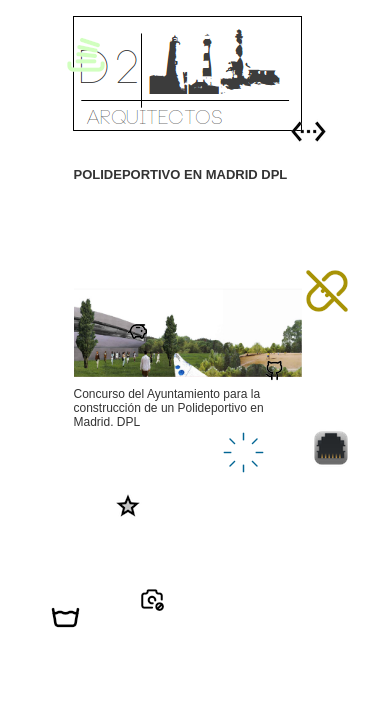  What do you see at coordinates (128, 506) in the screenshot?
I see `add to favorites` at bounding box center [128, 506].